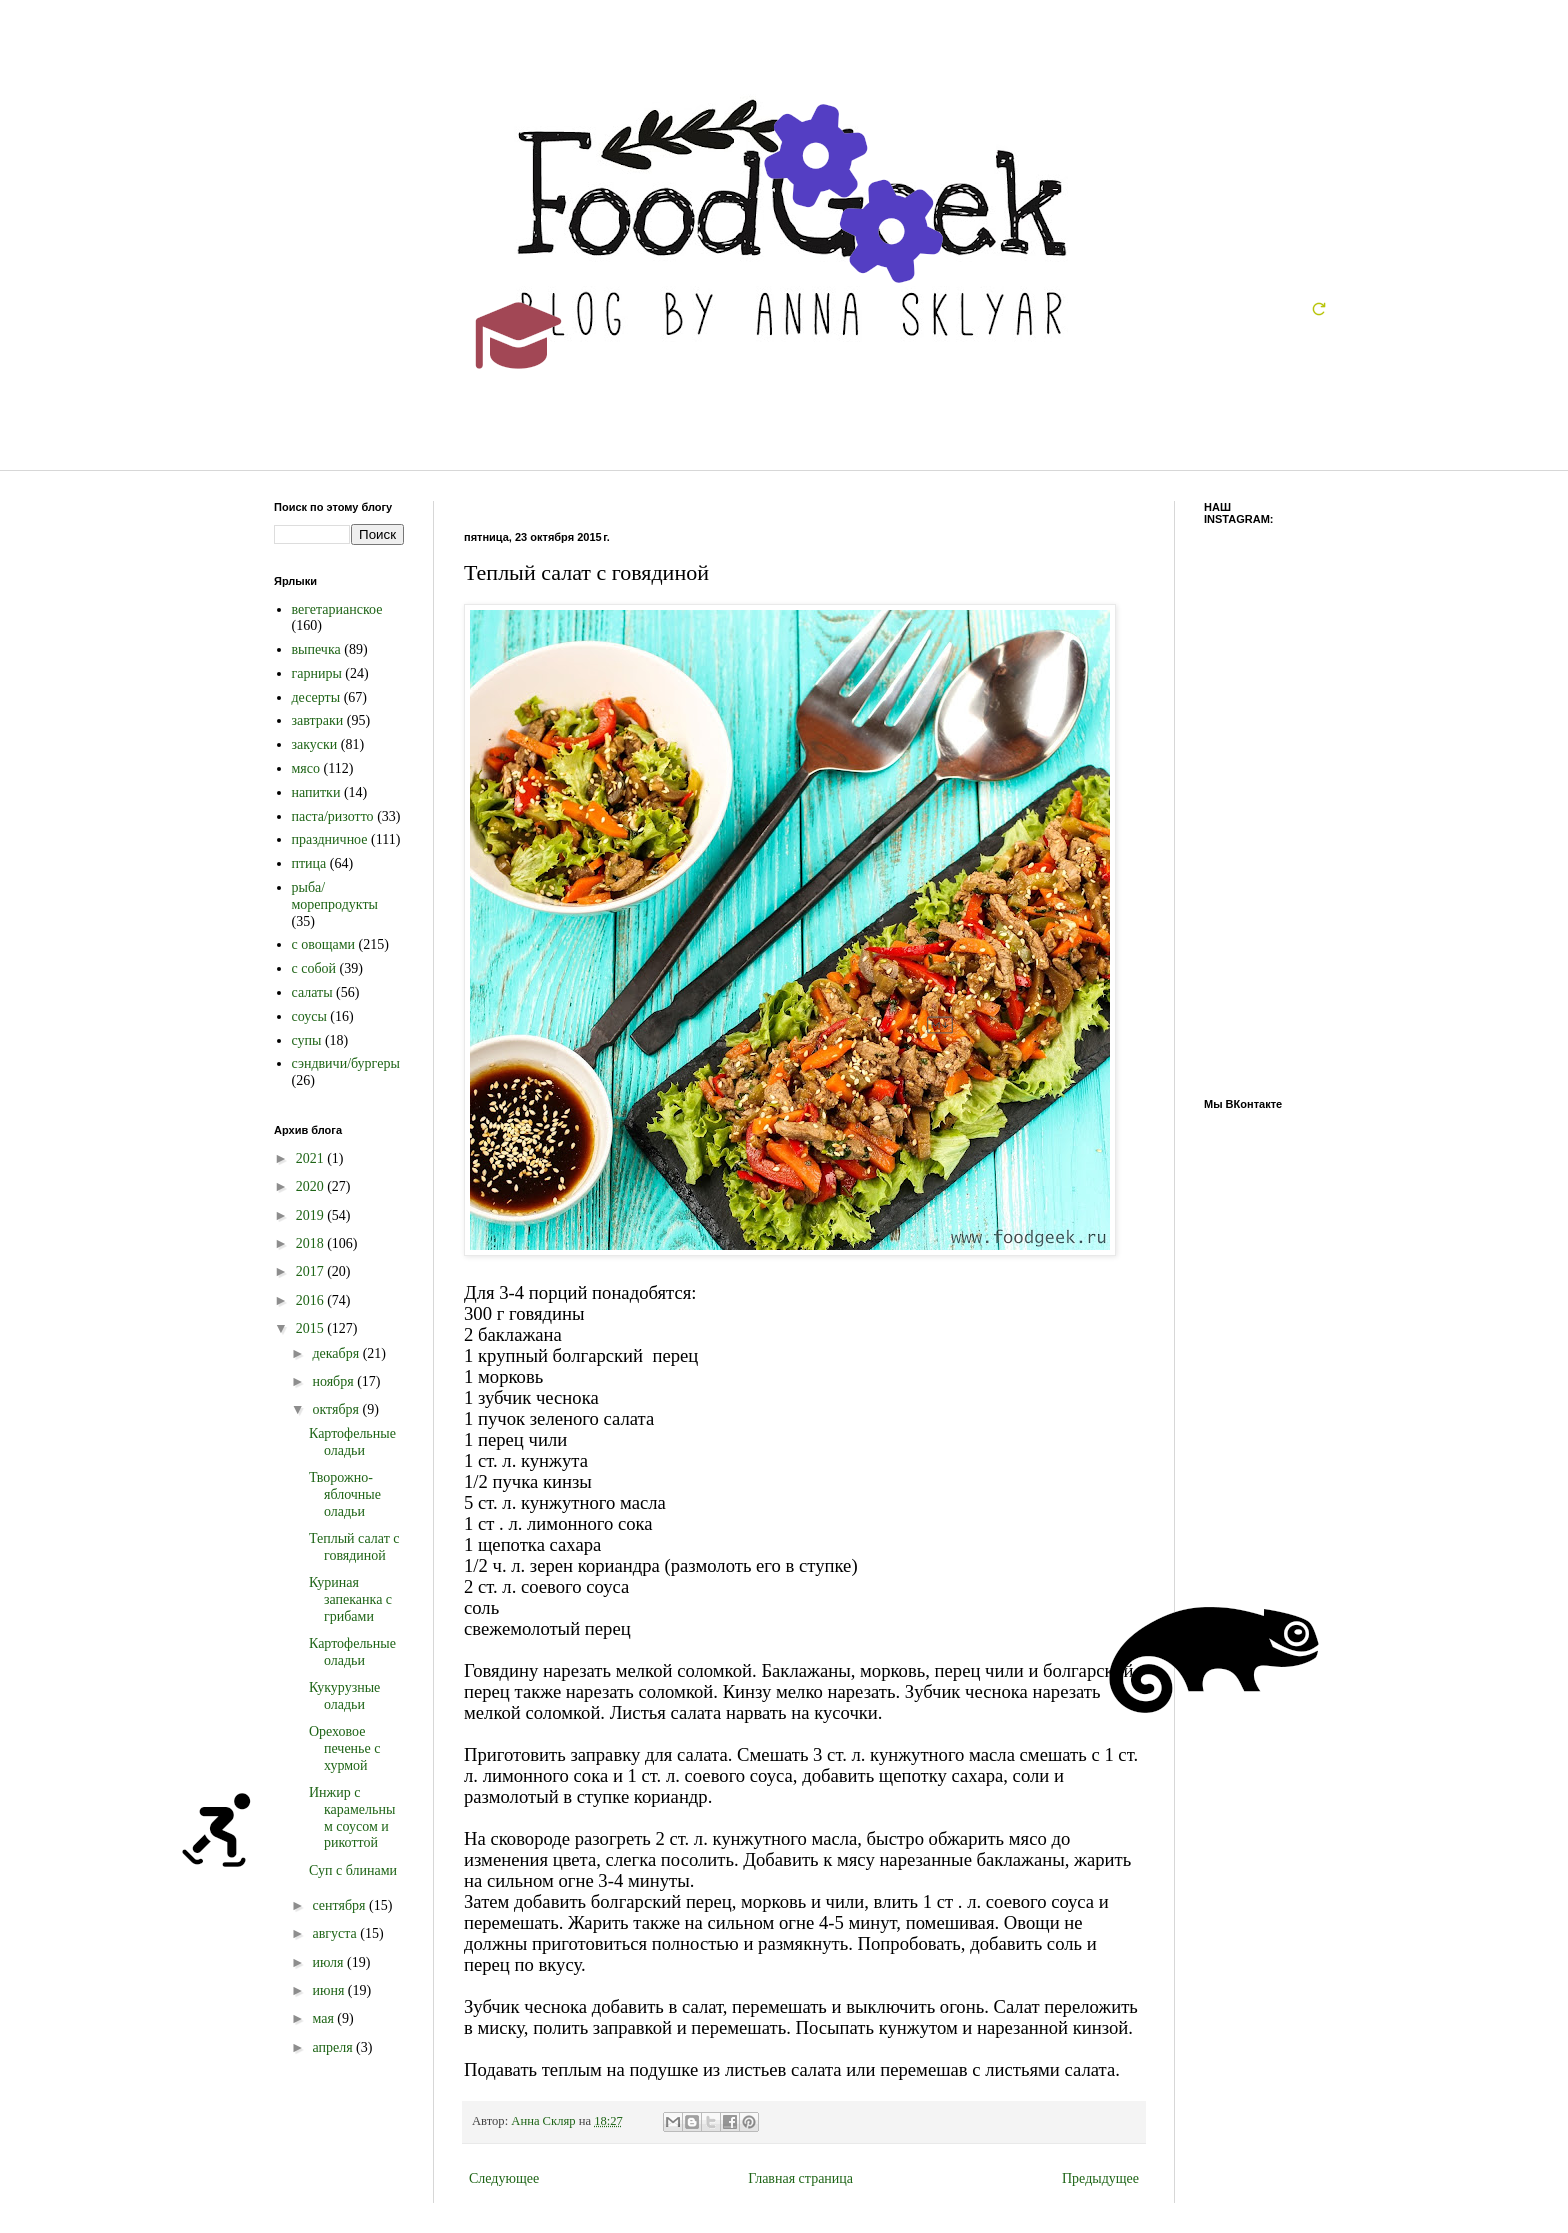 The height and width of the screenshot is (2233, 1568). What do you see at coordinates (518, 335) in the screenshot?
I see `access education or learning resources` at bounding box center [518, 335].